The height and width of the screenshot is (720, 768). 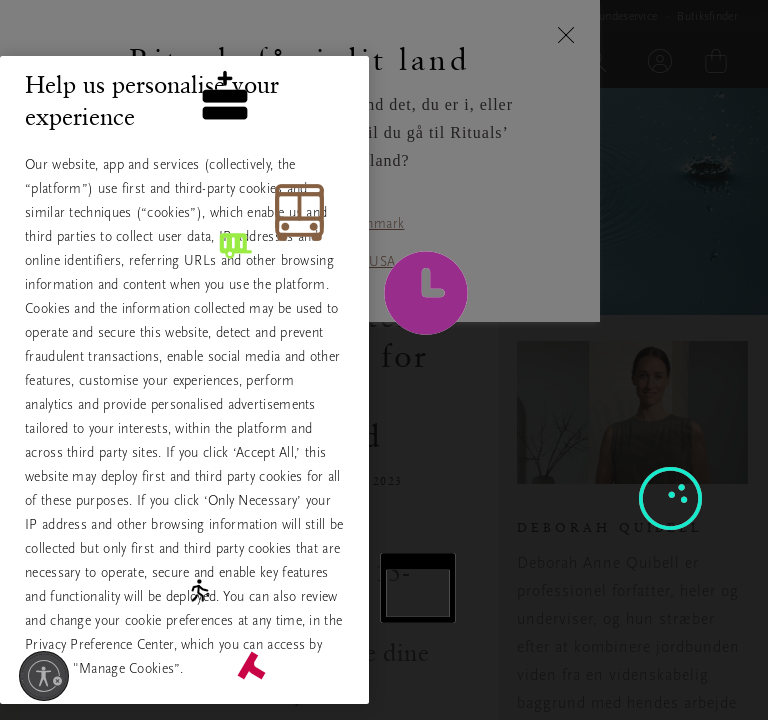 What do you see at coordinates (426, 293) in the screenshot?
I see `view current time` at bounding box center [426, 293].